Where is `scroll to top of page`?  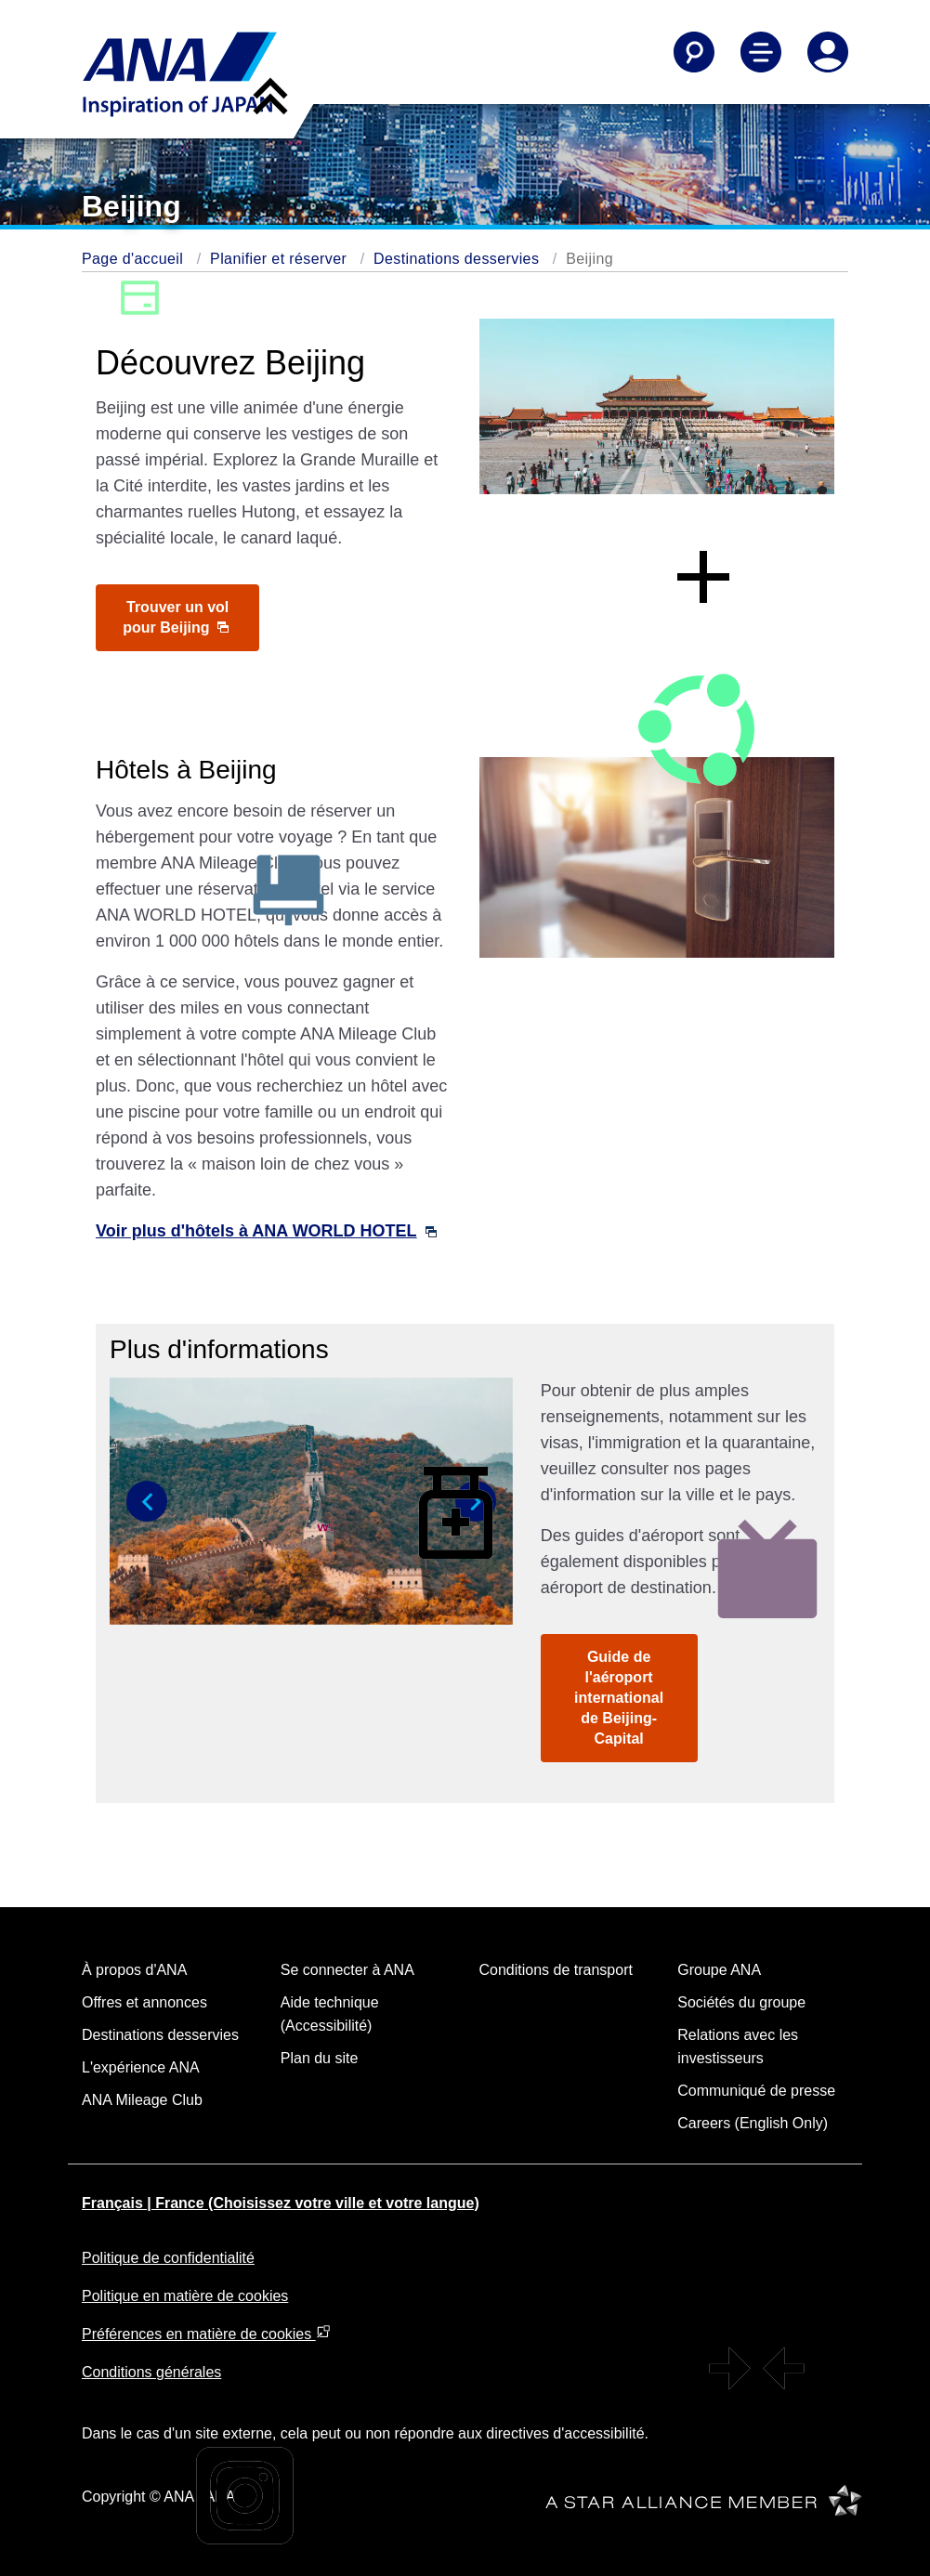 scroll to top of page is located at coordinates (270, 98).